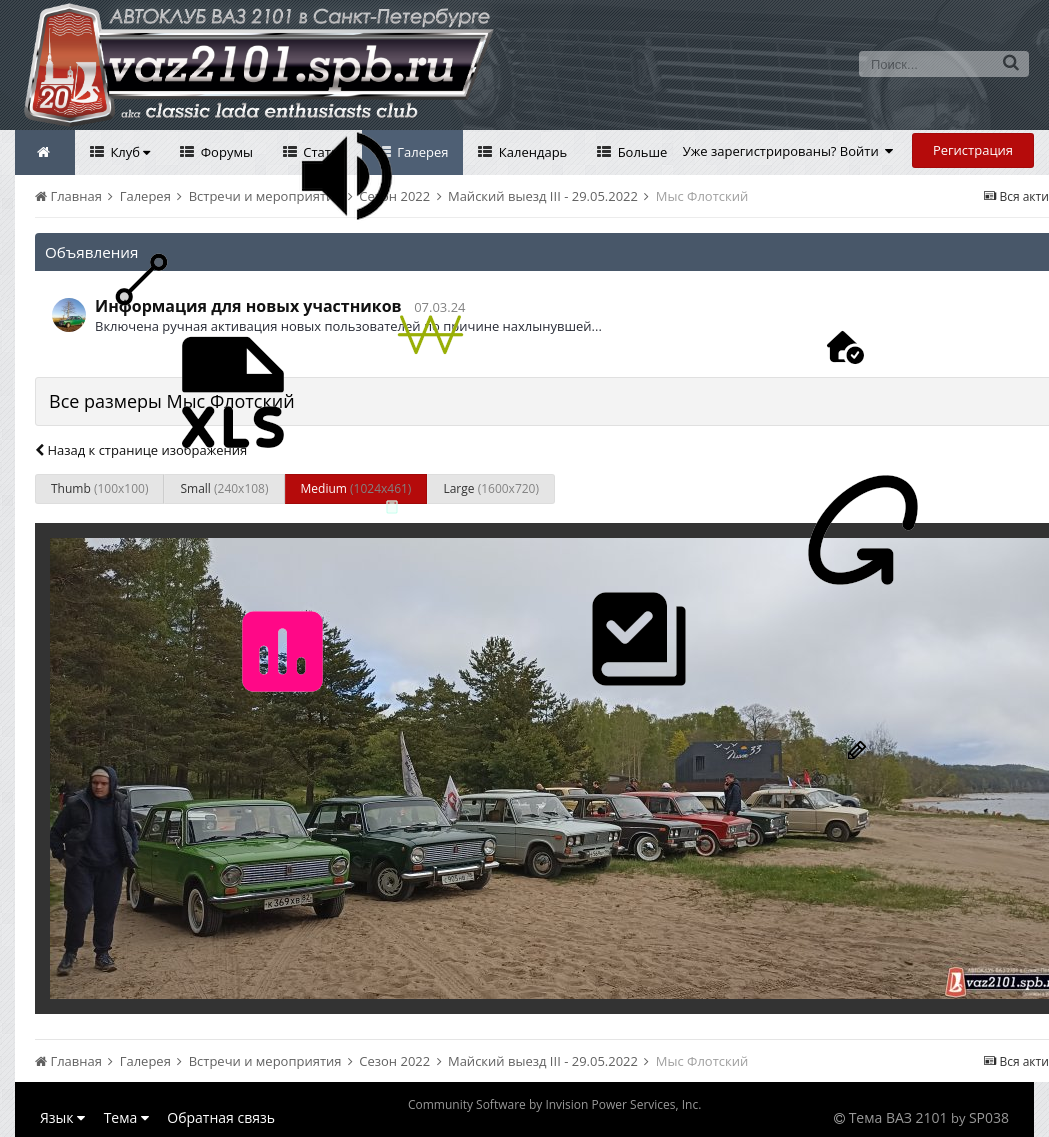 This screenshot has height=1137, width=1049. I want to click on indicates south korean won currency, so click(430, 332).